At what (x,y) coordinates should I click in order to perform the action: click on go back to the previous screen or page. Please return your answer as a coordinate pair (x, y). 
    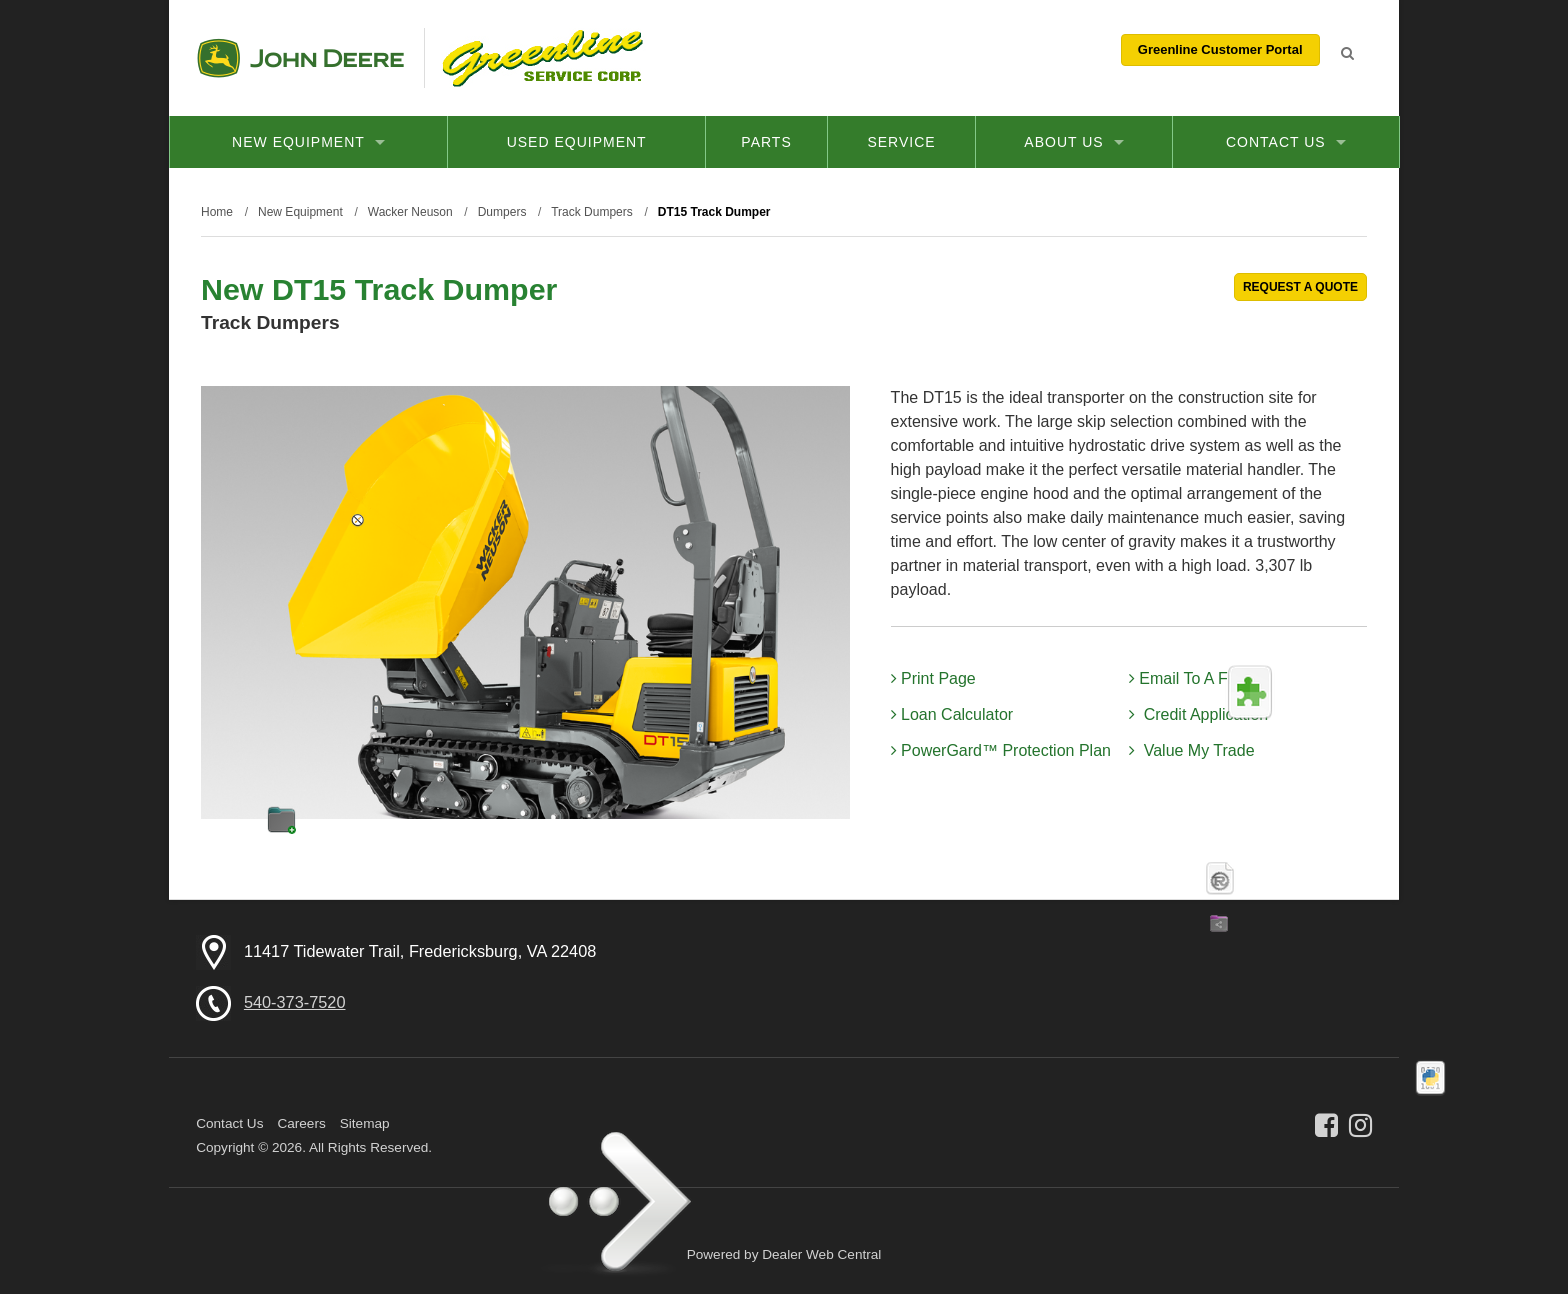
    Looking at the image, I should click on (618, 1201).